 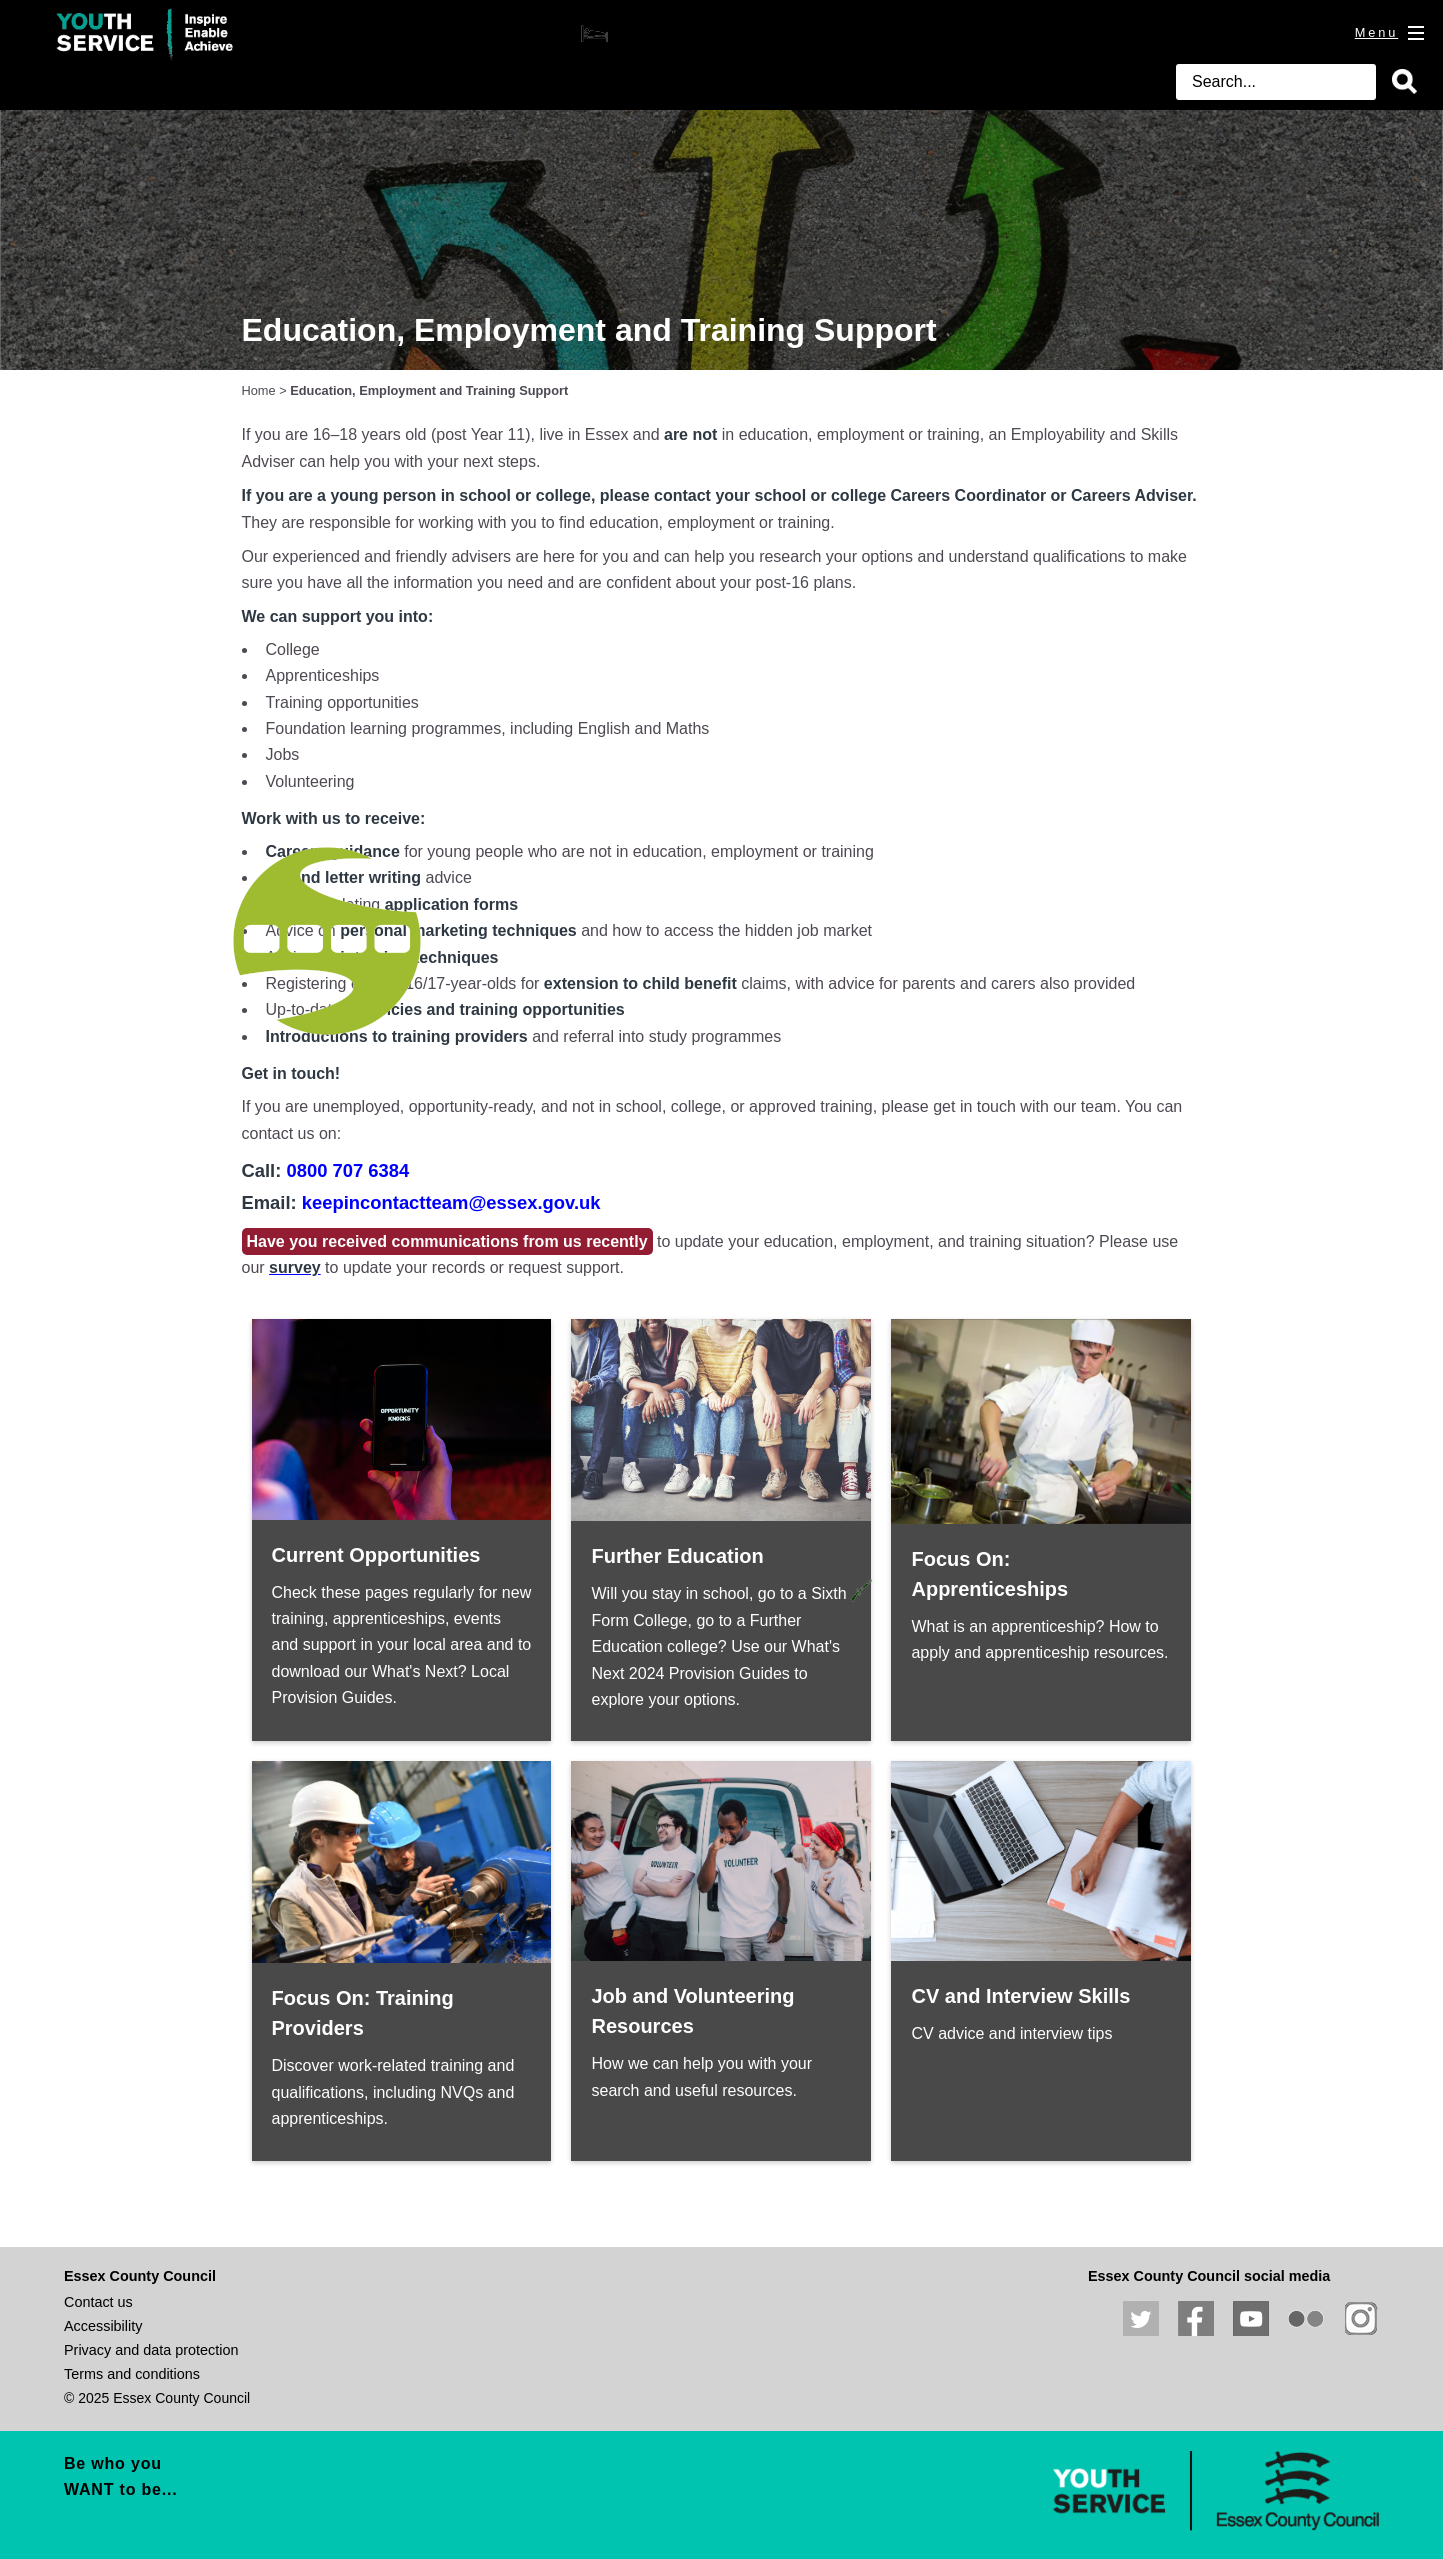 What do you see at coordinates (861, 1590) in the screenshot?
I see `select musket weapon in game inventory` at bounding box center [861, 1590].